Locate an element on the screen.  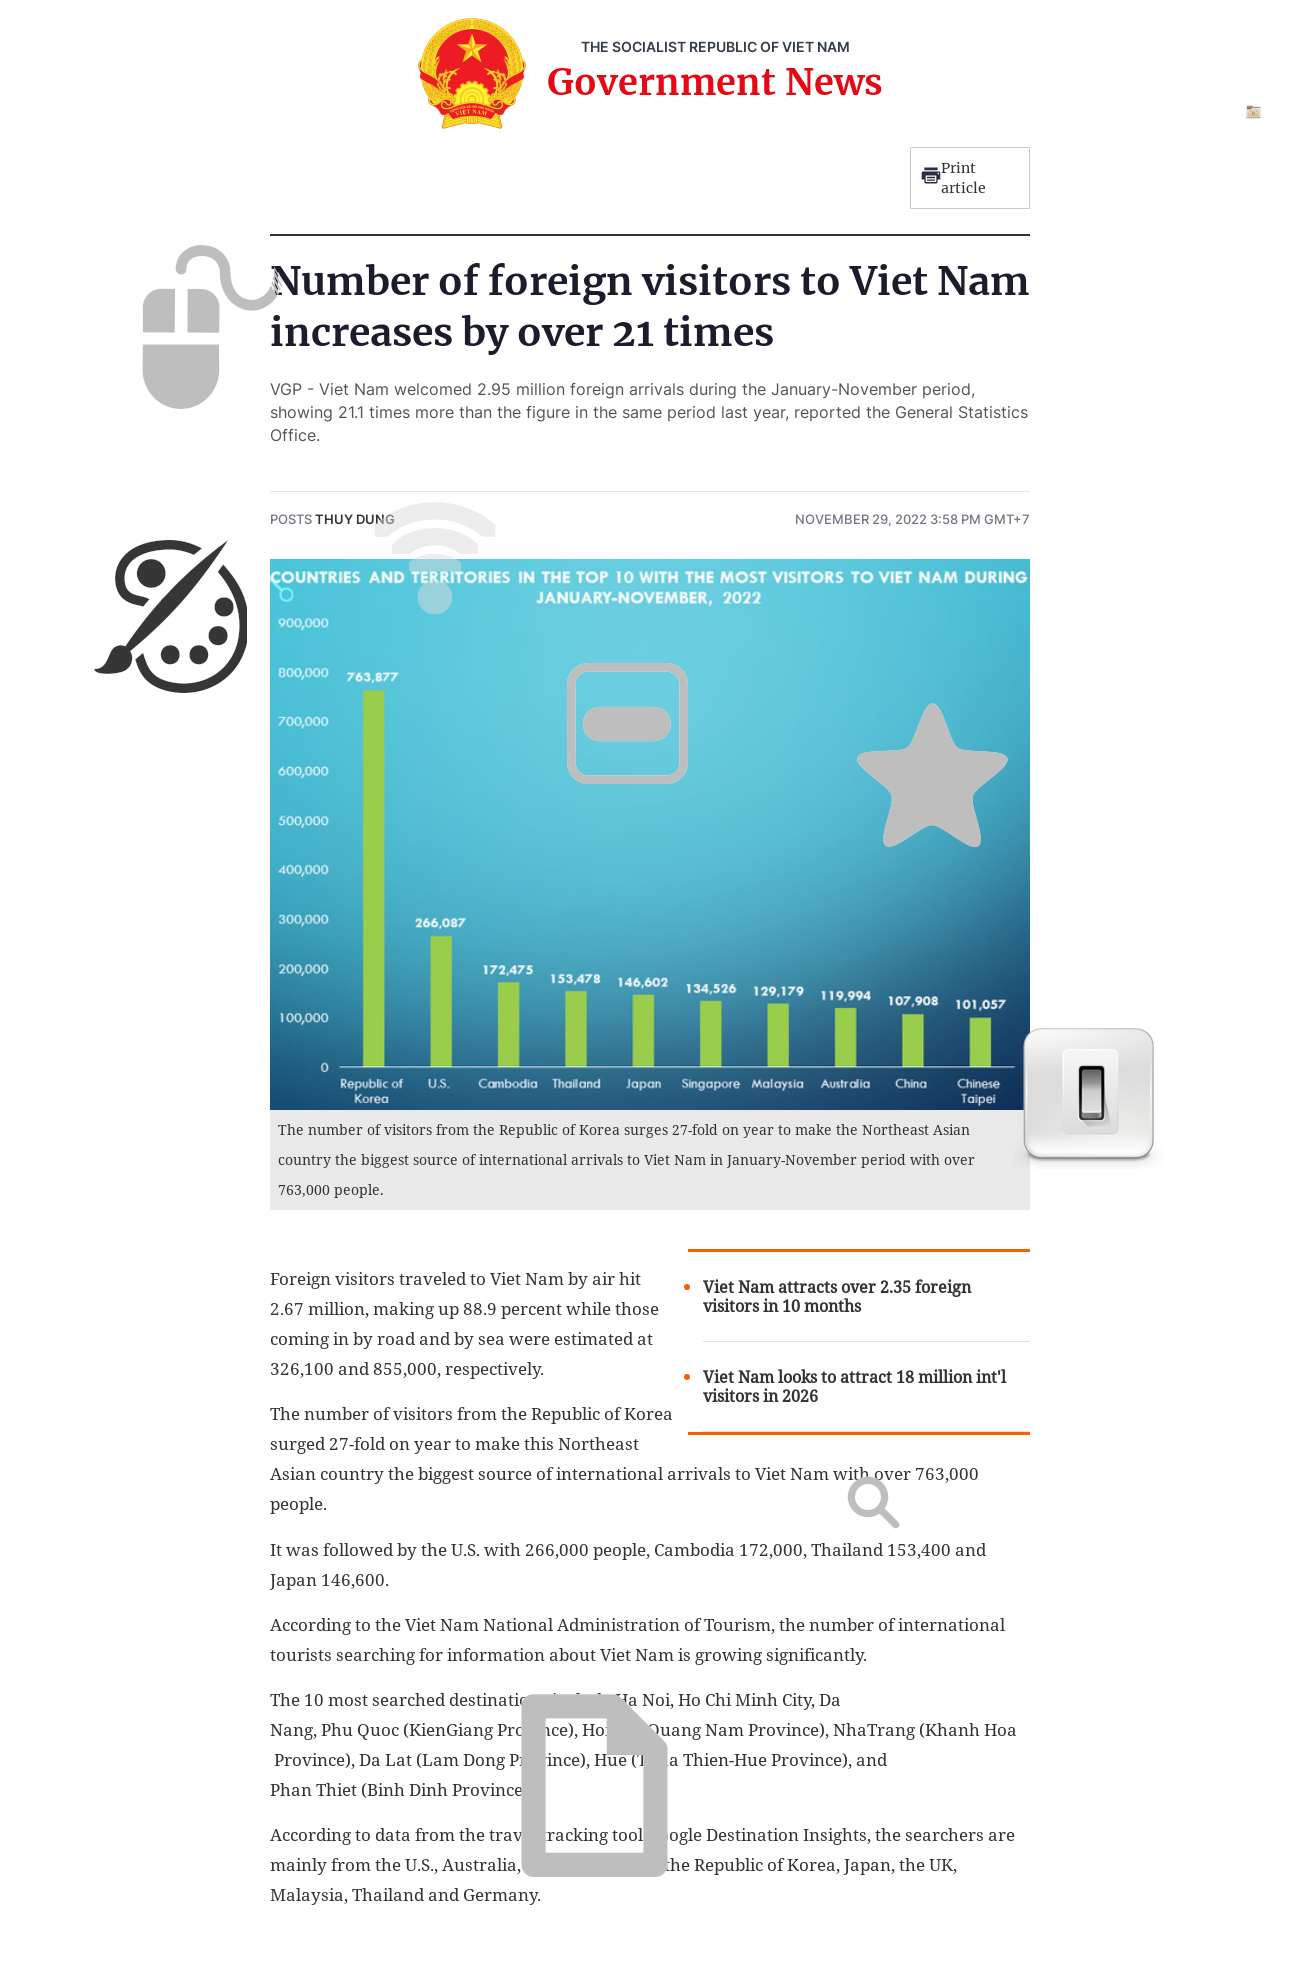
open saved searches folder is located at coordinates (873, 1502).